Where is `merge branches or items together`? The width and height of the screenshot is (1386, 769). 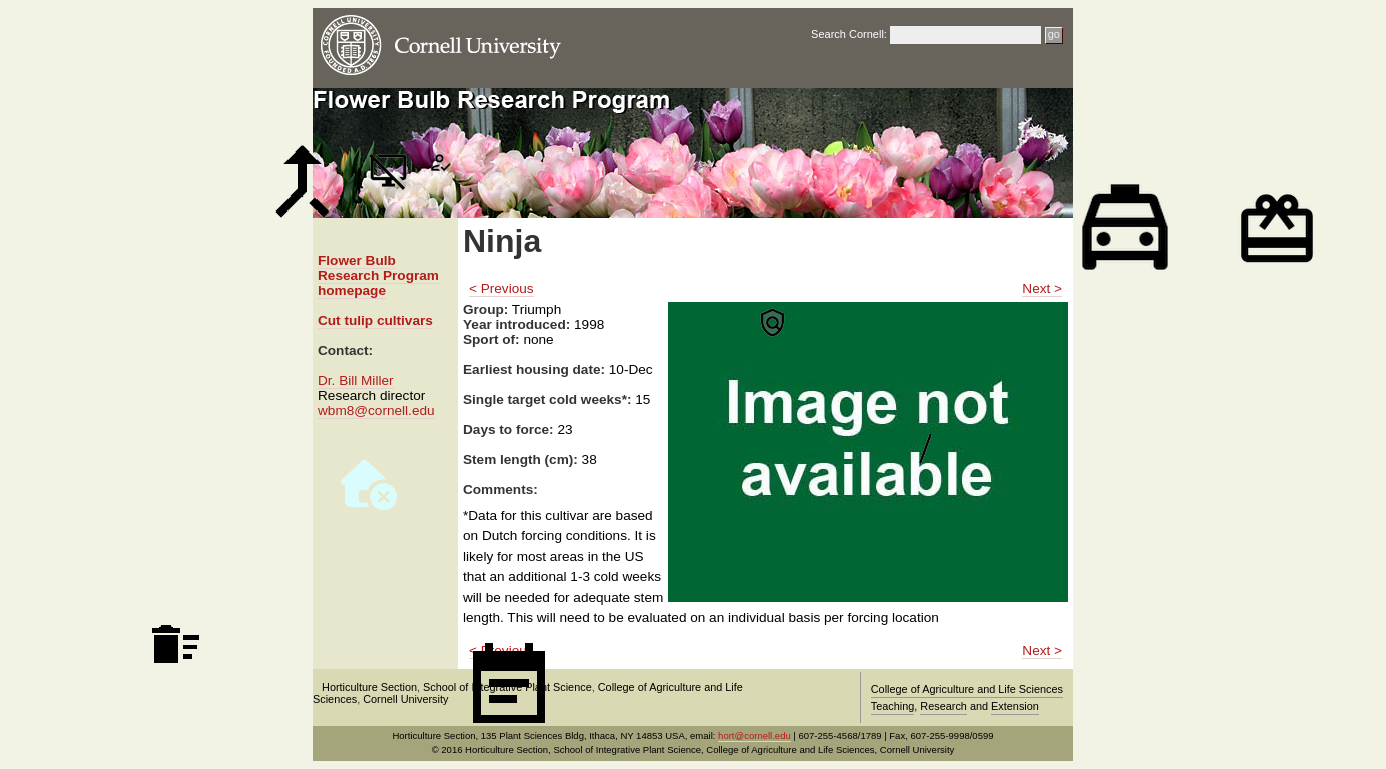 merge branches or items together is located at coordinates (302, 181).